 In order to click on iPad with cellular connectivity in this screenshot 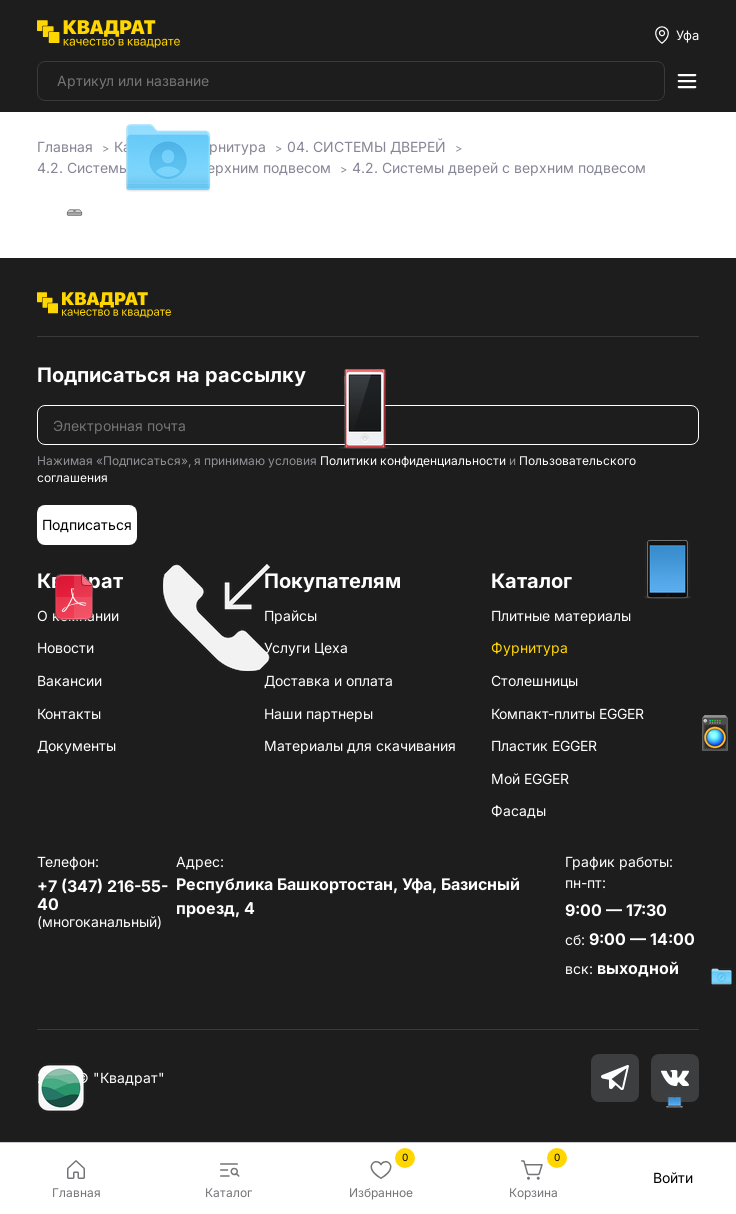, I will do `click(667, 569)`.